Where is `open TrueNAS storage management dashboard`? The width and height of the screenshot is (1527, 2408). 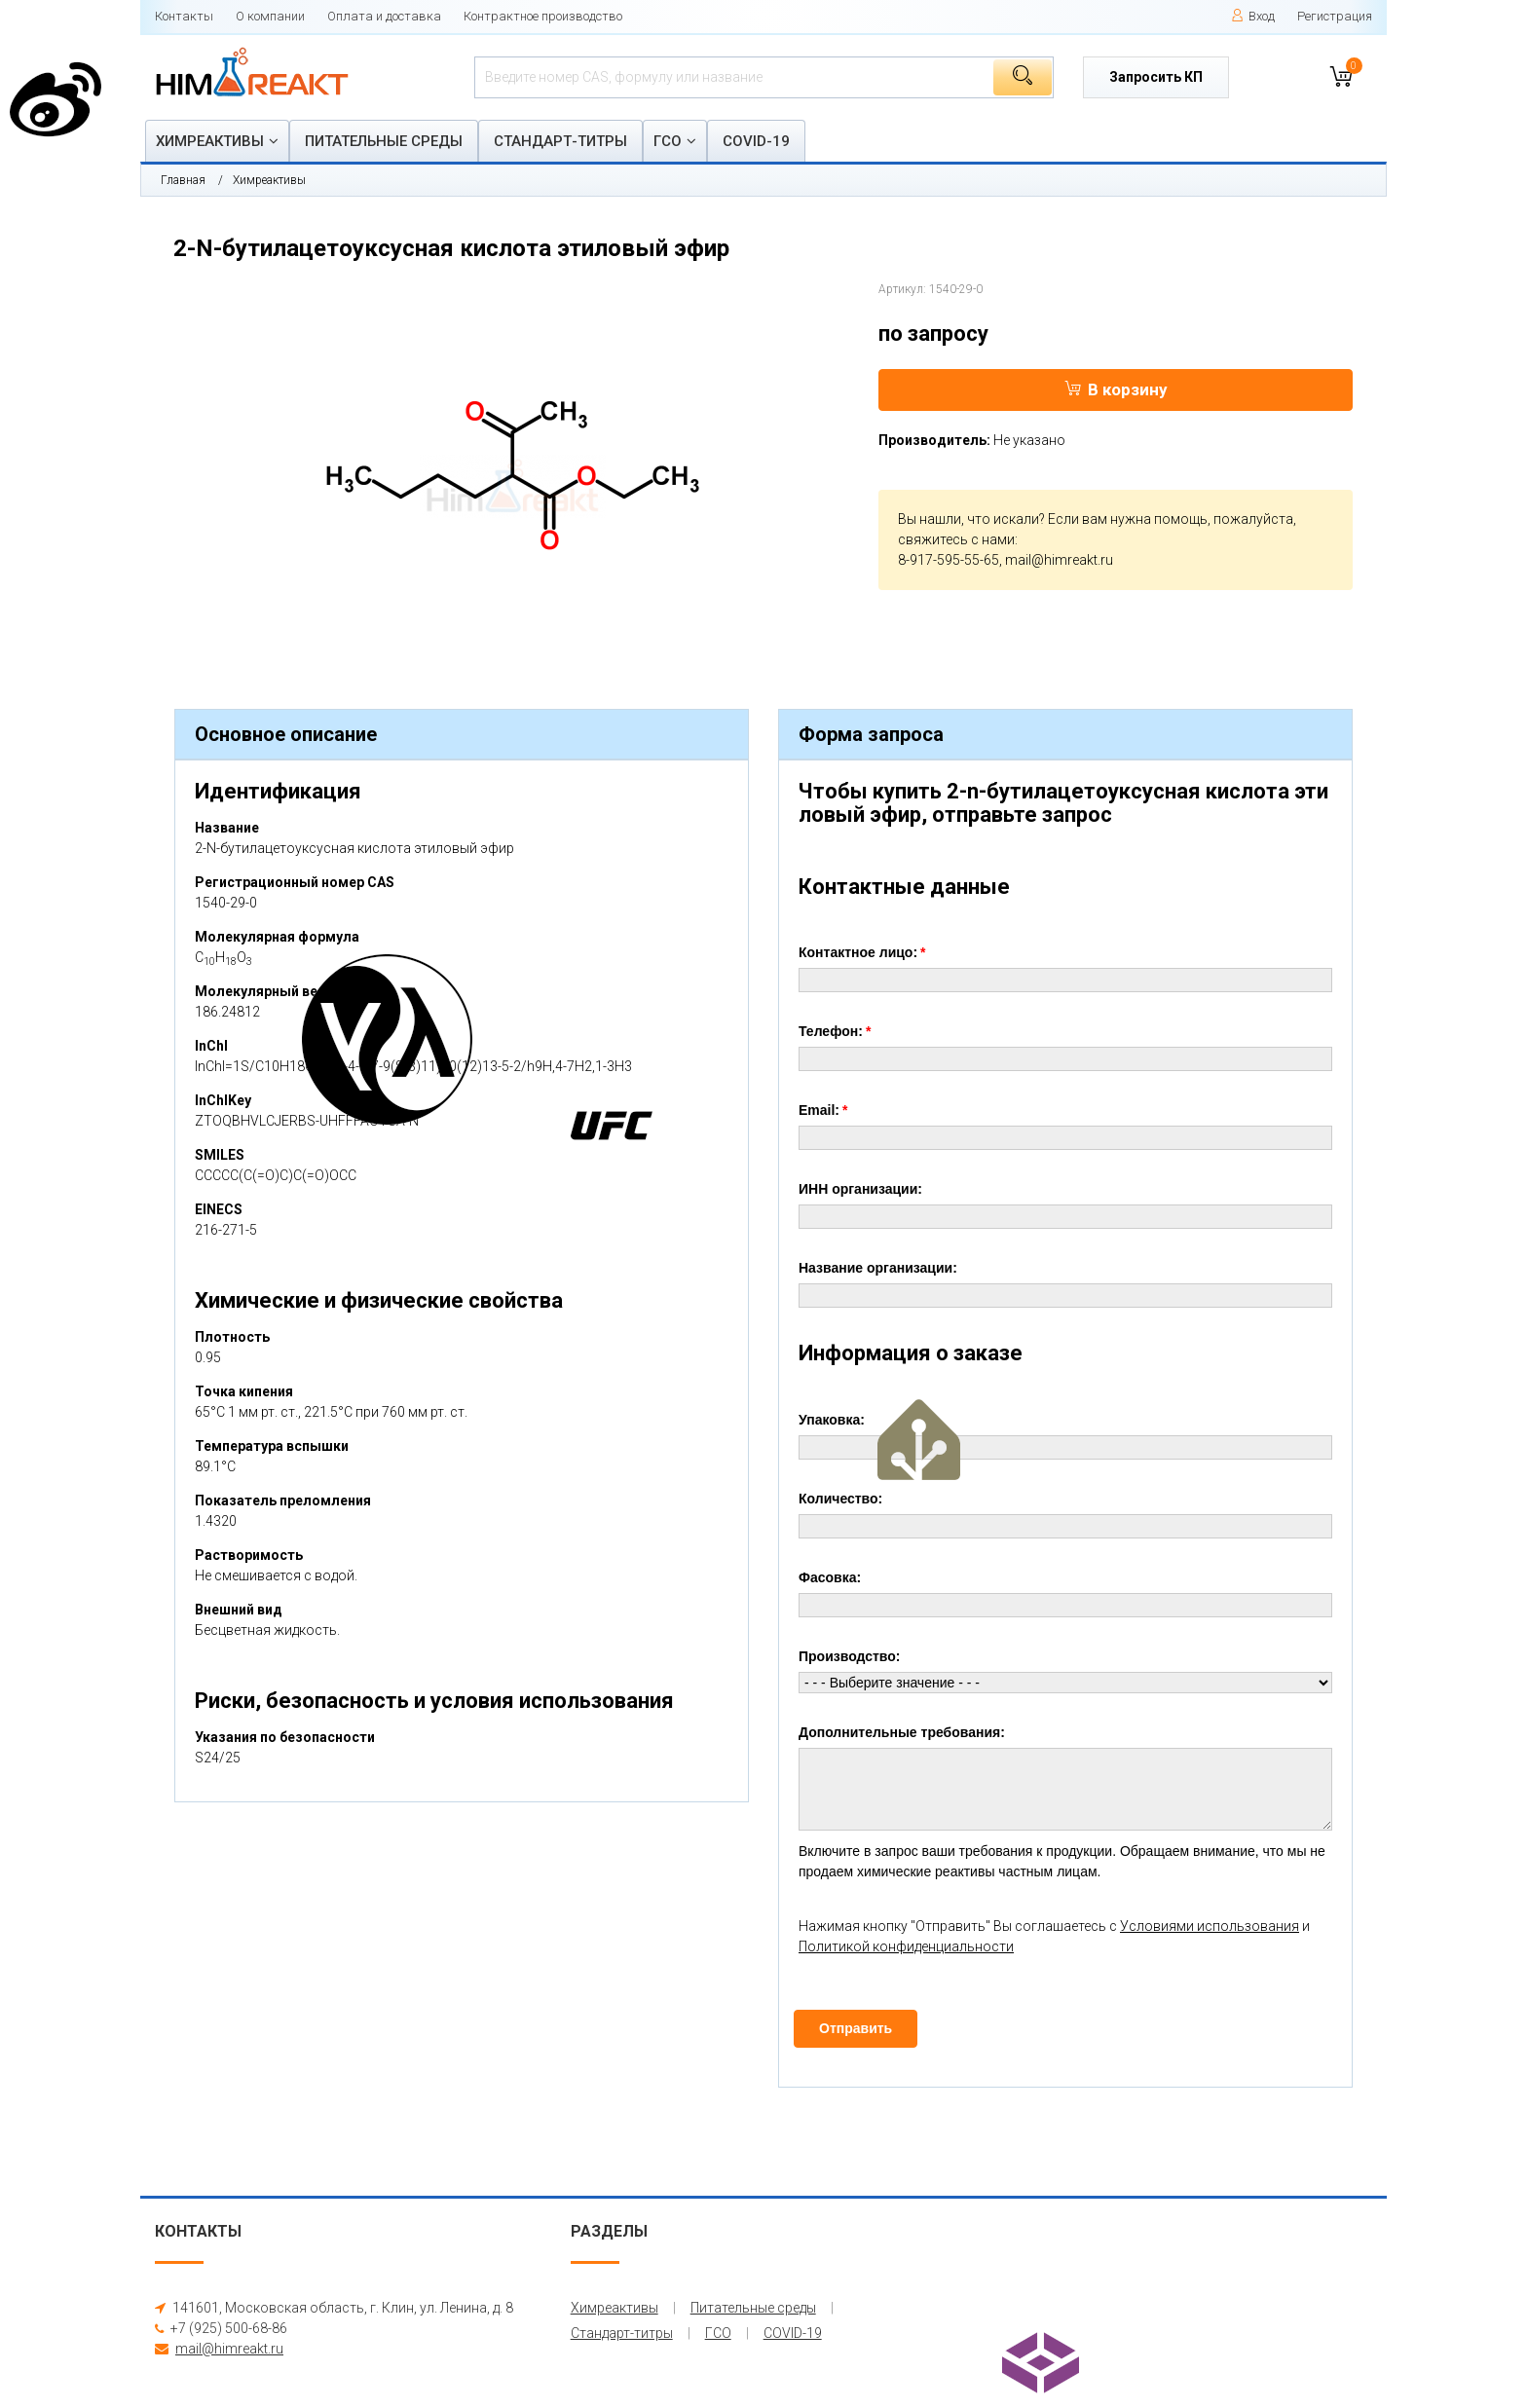 open TrueNAS storage management dashboard is located at coordinates (1040, 2362).